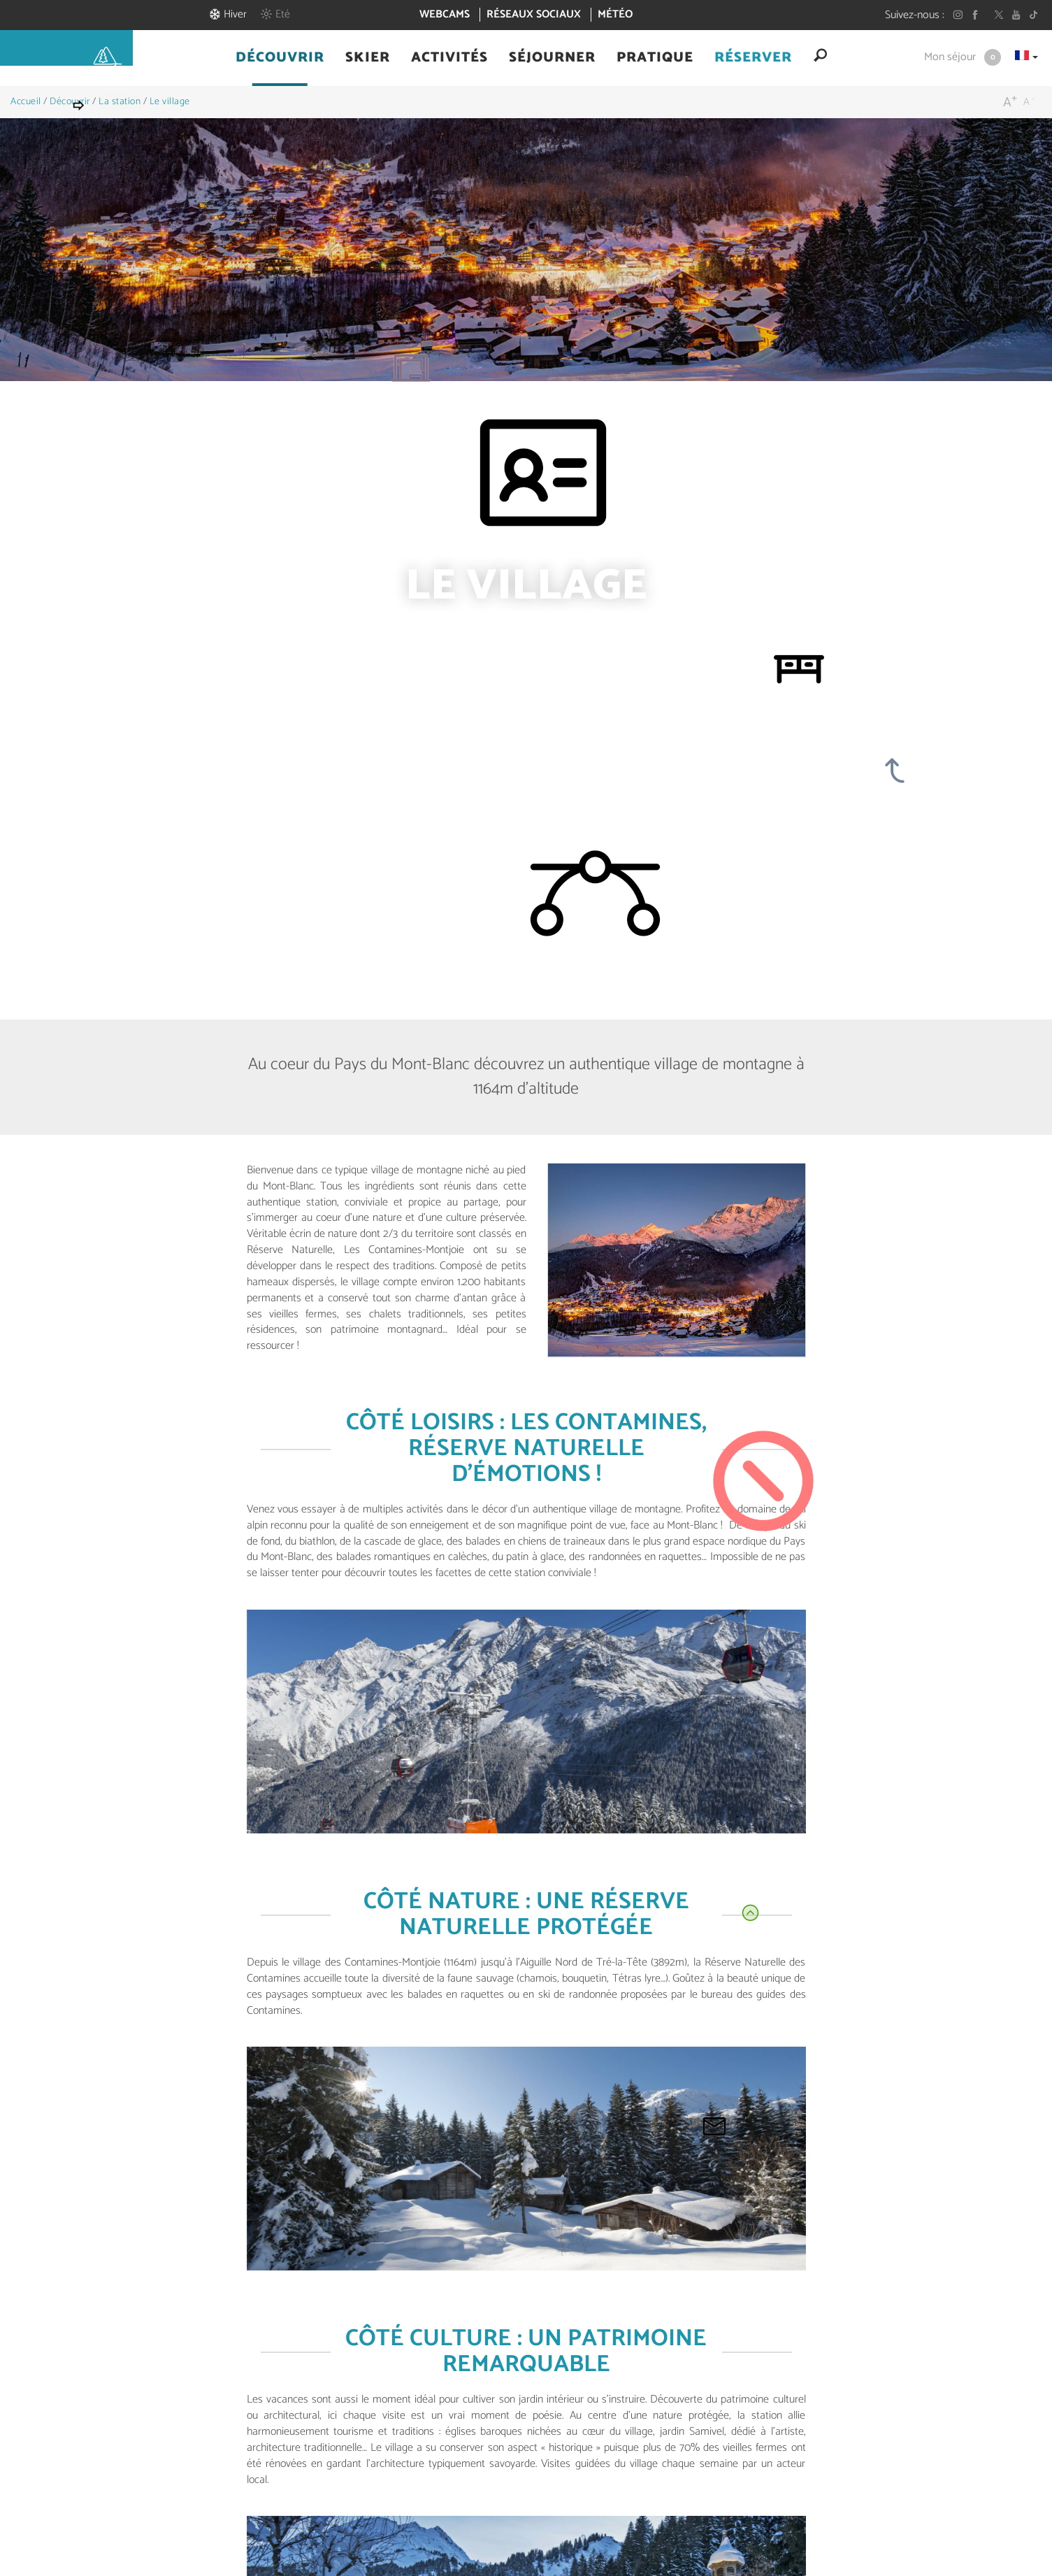 The height and width of the screenshot is (2576, 1052). What do you see at coordinates (750, 1912) in the screenshot?
I see `scroll up or return to top of page` at bounding box center [750, 1912].